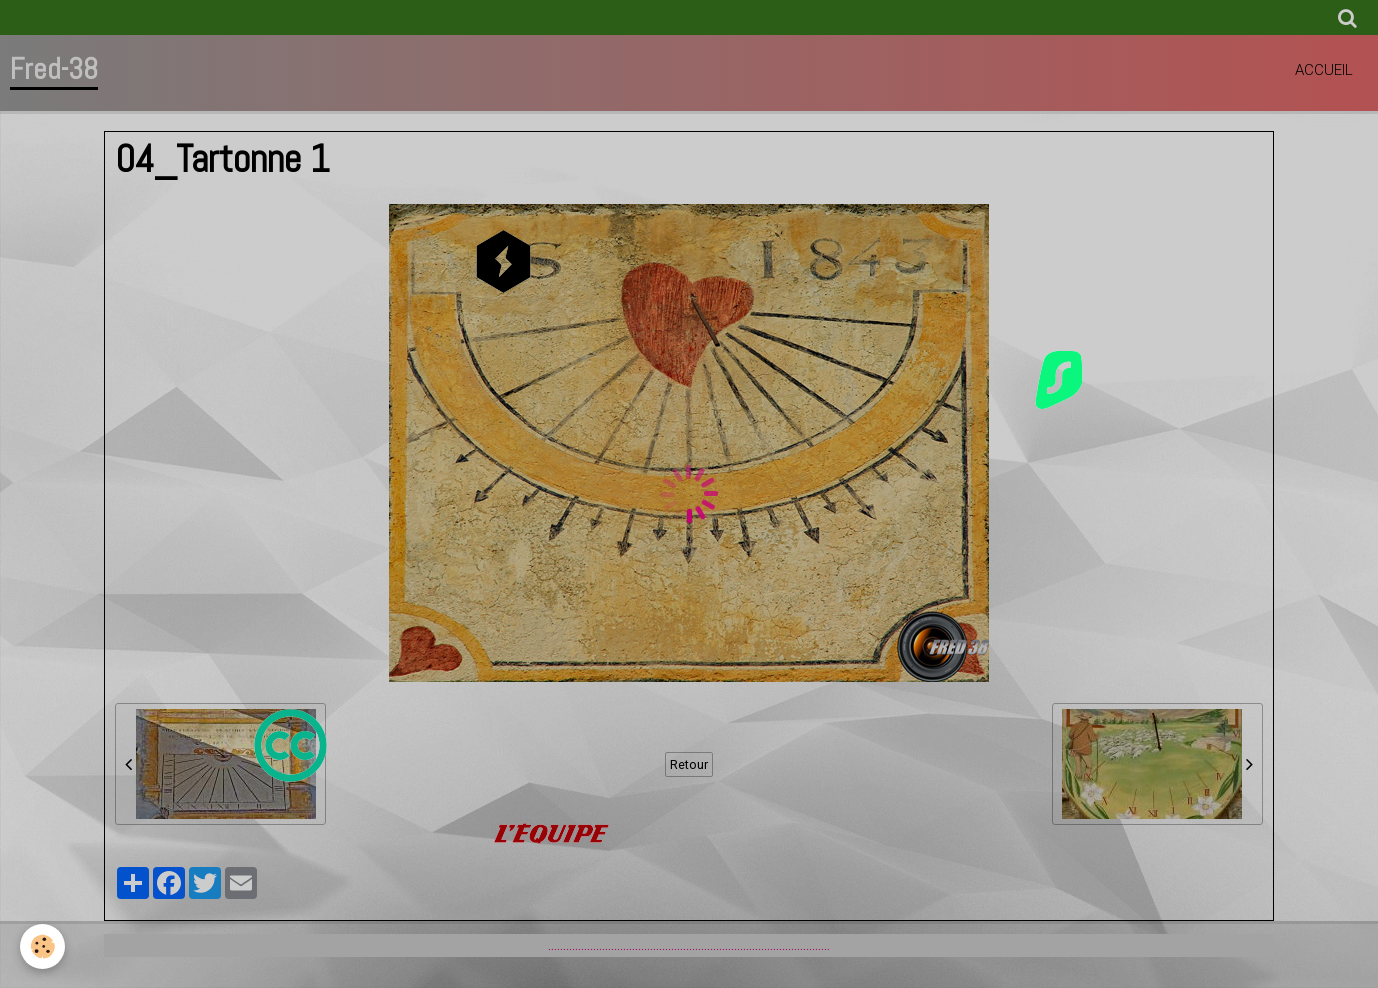 Image resolution: width=1378 pixels, height=988 pixels. I want to click on link to L'Équipe sports news website, so click(551, 833).